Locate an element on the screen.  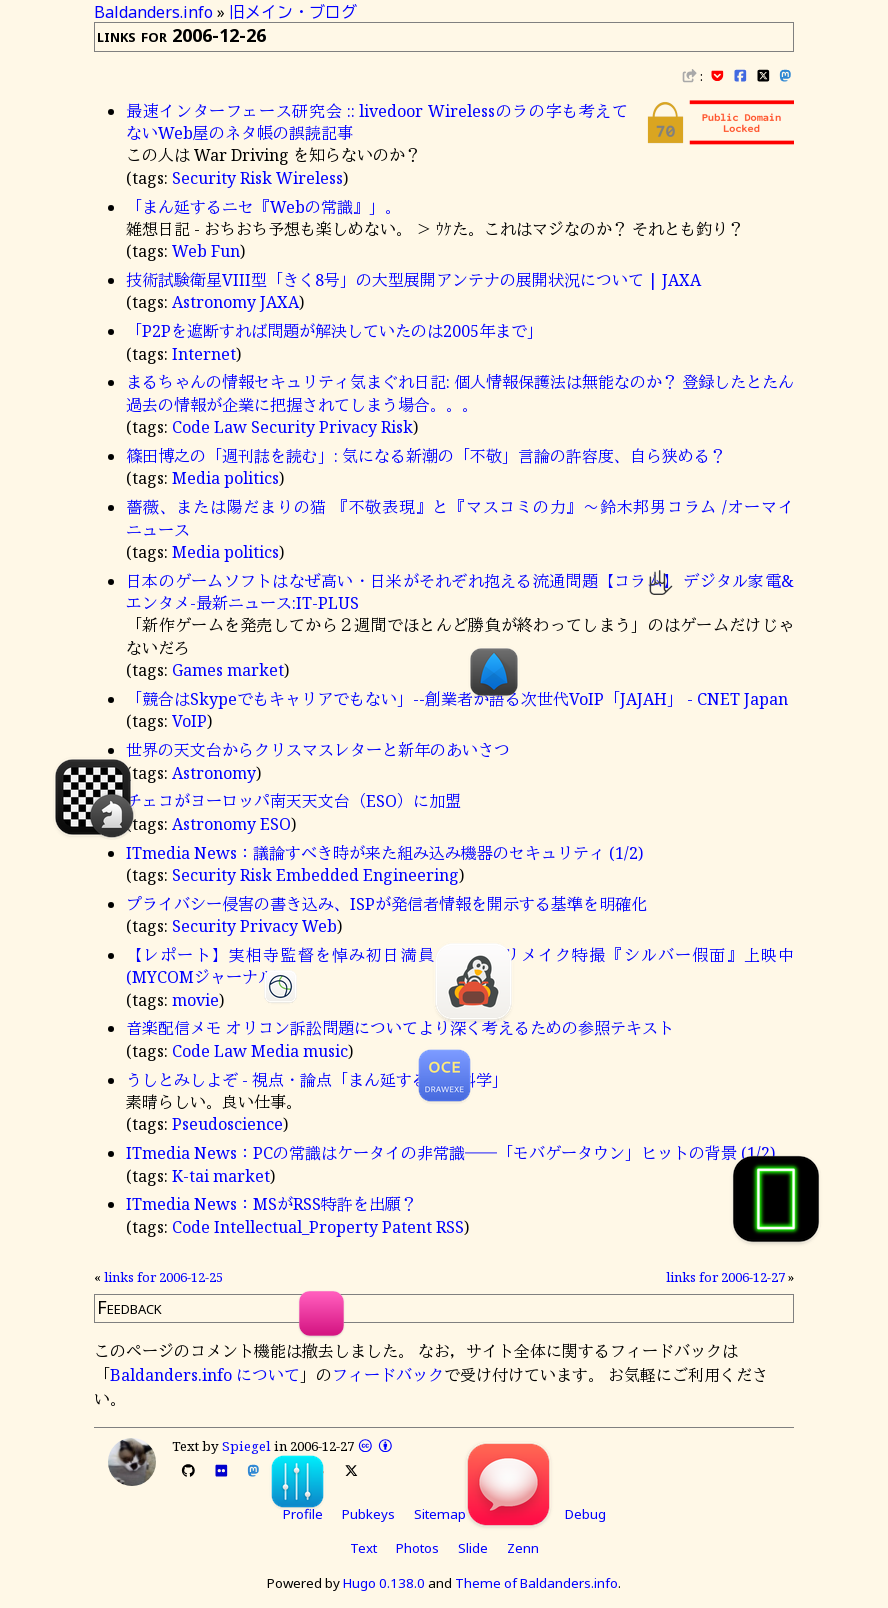
open cisco anyconnect vpn client is located at coordinates (280, 986).